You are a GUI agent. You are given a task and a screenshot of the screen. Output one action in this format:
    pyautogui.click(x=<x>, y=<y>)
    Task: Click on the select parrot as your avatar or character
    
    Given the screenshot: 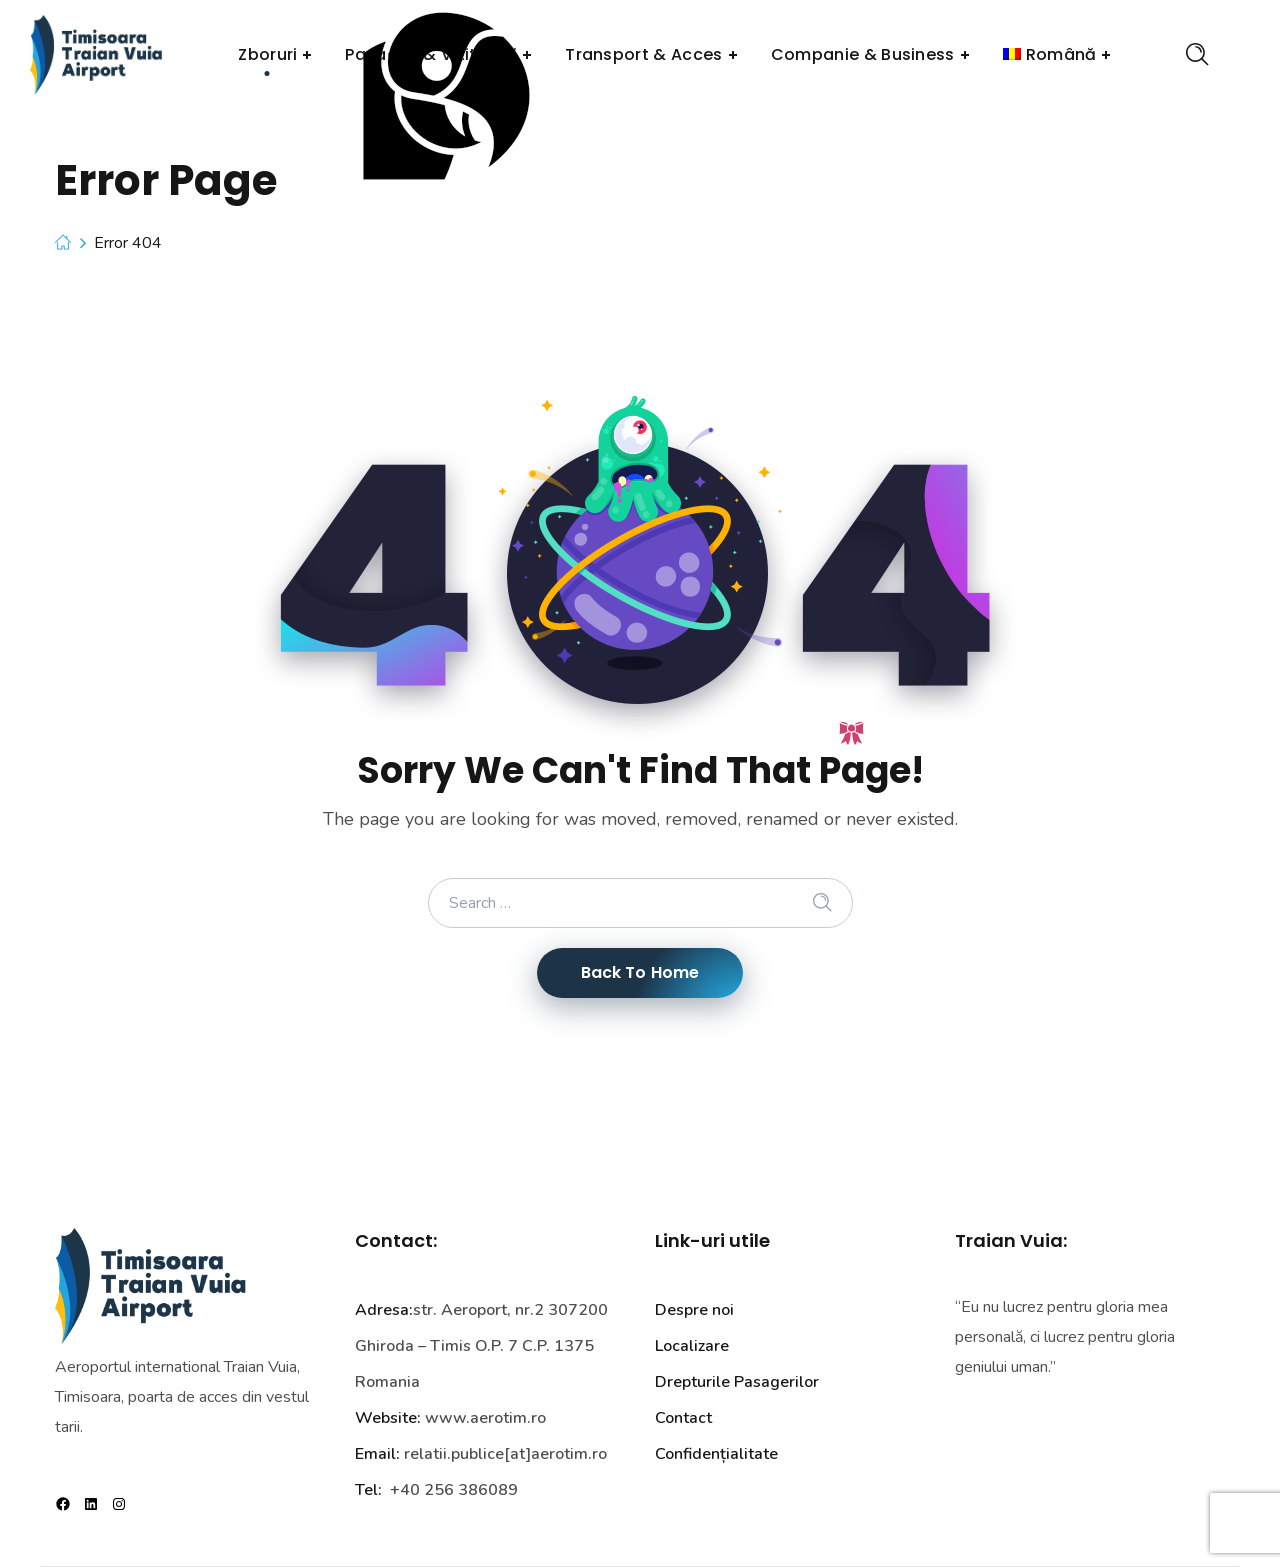 What is the action you would take?
    pyautogui.click(x=446, y=96)
    